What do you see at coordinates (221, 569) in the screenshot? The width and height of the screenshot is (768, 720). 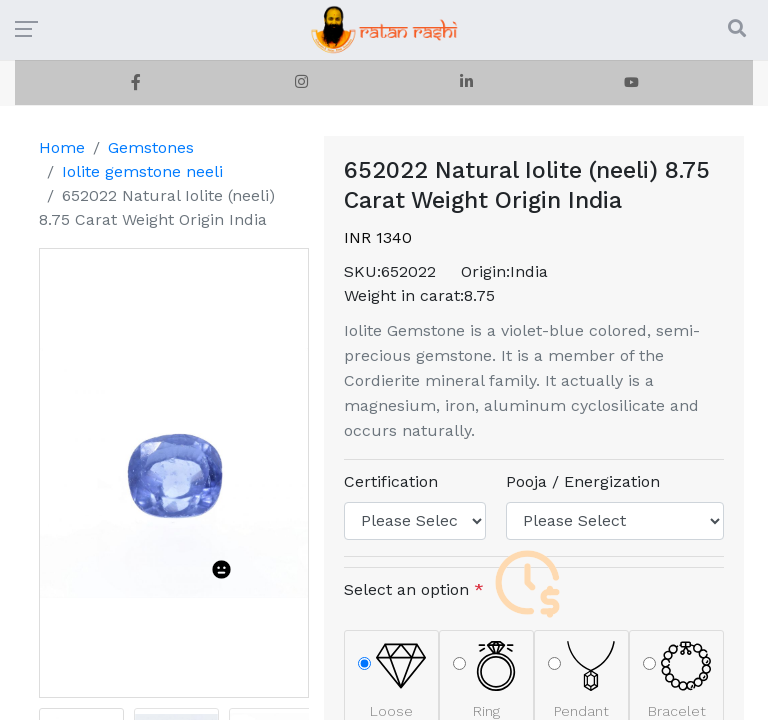 I see `rate your experience as neutral` at bounding box center [221, 569].